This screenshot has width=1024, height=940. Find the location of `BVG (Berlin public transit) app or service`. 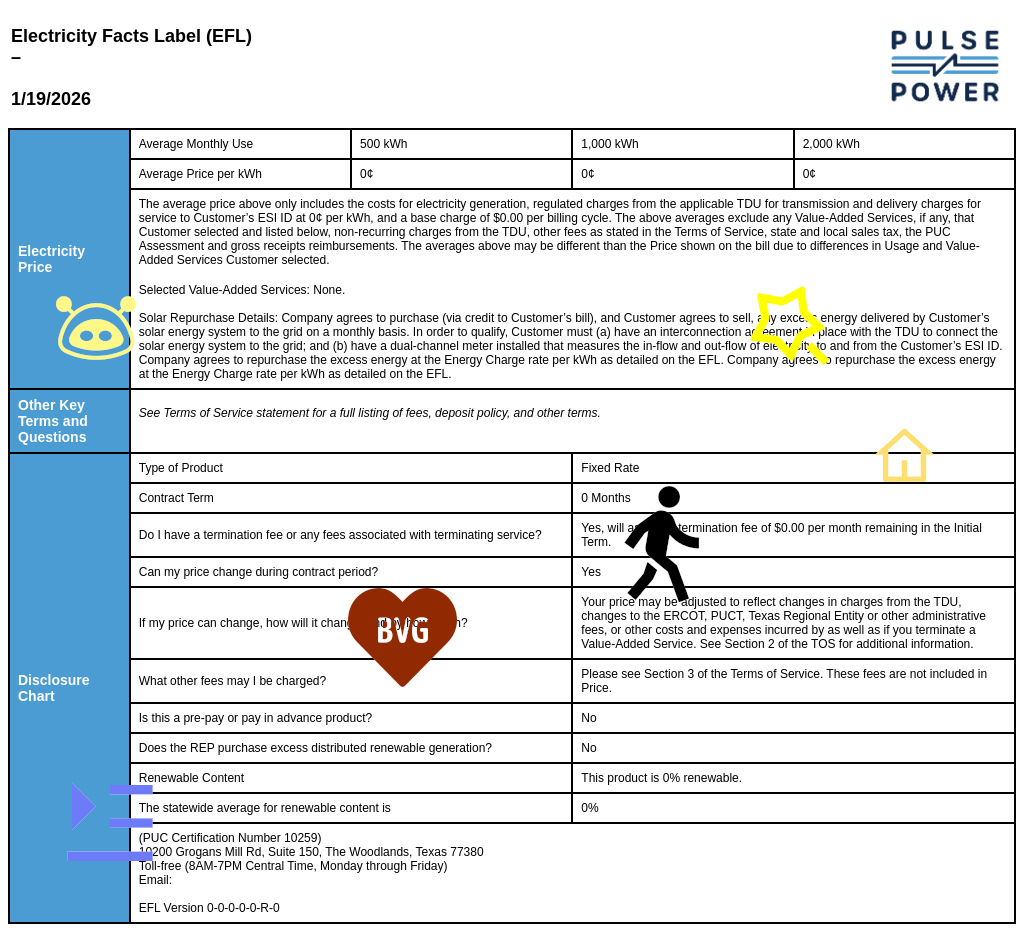

BVG (Berlin public transit) app or service is located at coordinates (402, 637).